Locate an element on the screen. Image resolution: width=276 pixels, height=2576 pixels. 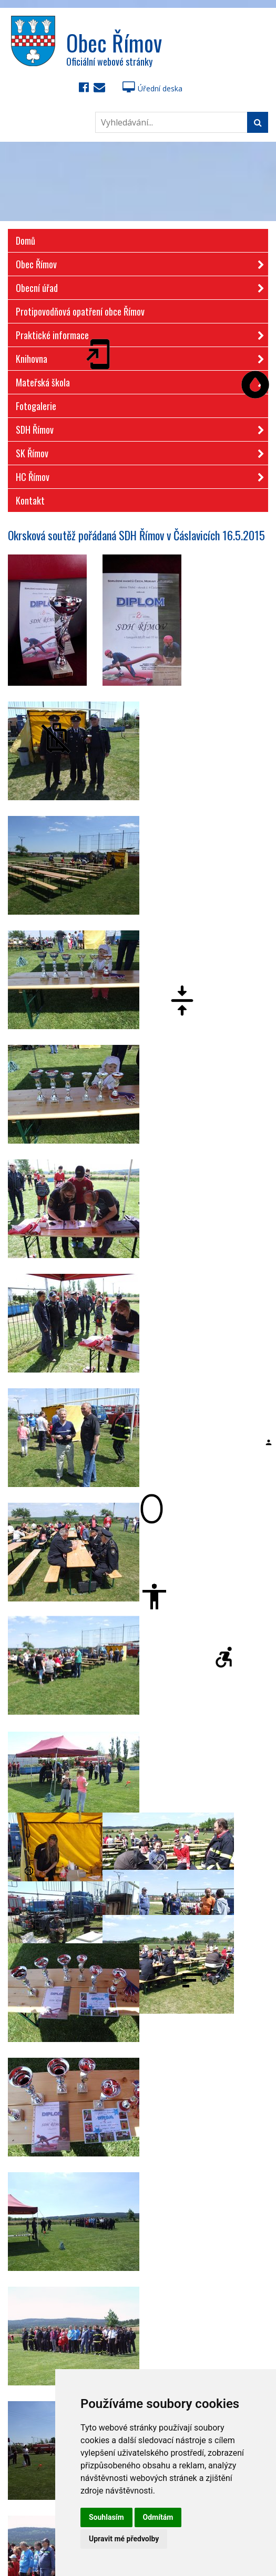
tap to pay with contactless payment is located at coordinates (29, 1871).